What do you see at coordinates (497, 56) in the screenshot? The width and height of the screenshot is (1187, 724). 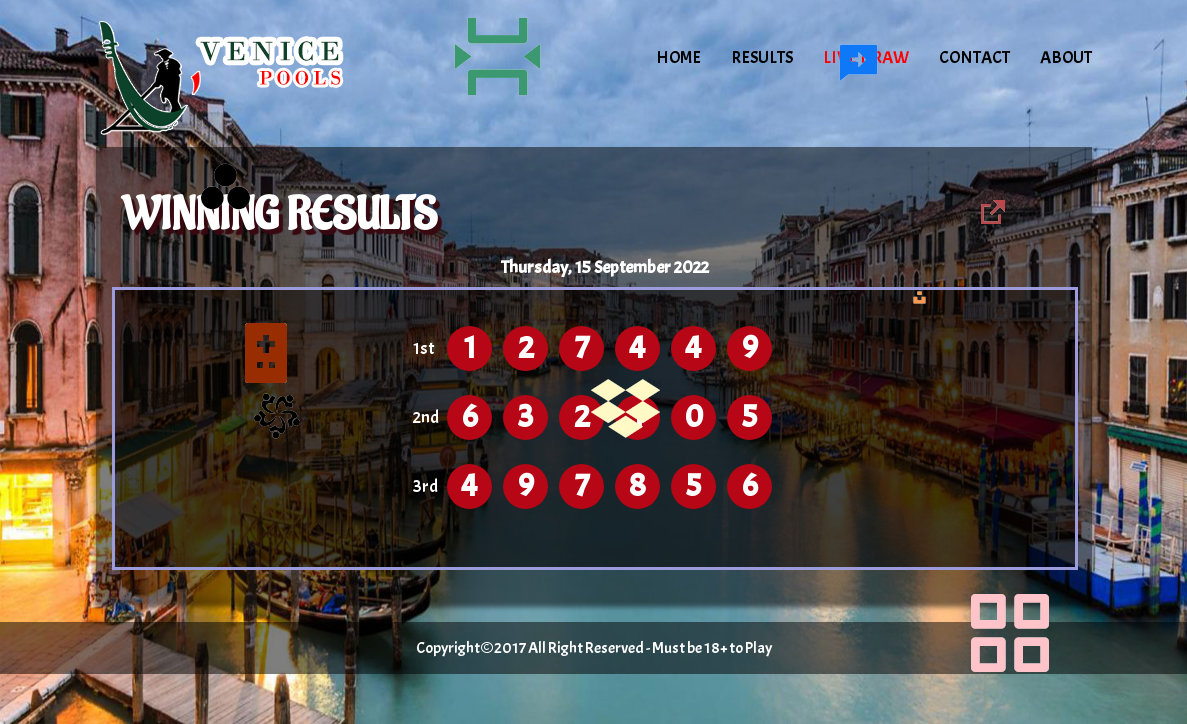 I see `insert a page break or section divider` at bounding box center [497, 56].